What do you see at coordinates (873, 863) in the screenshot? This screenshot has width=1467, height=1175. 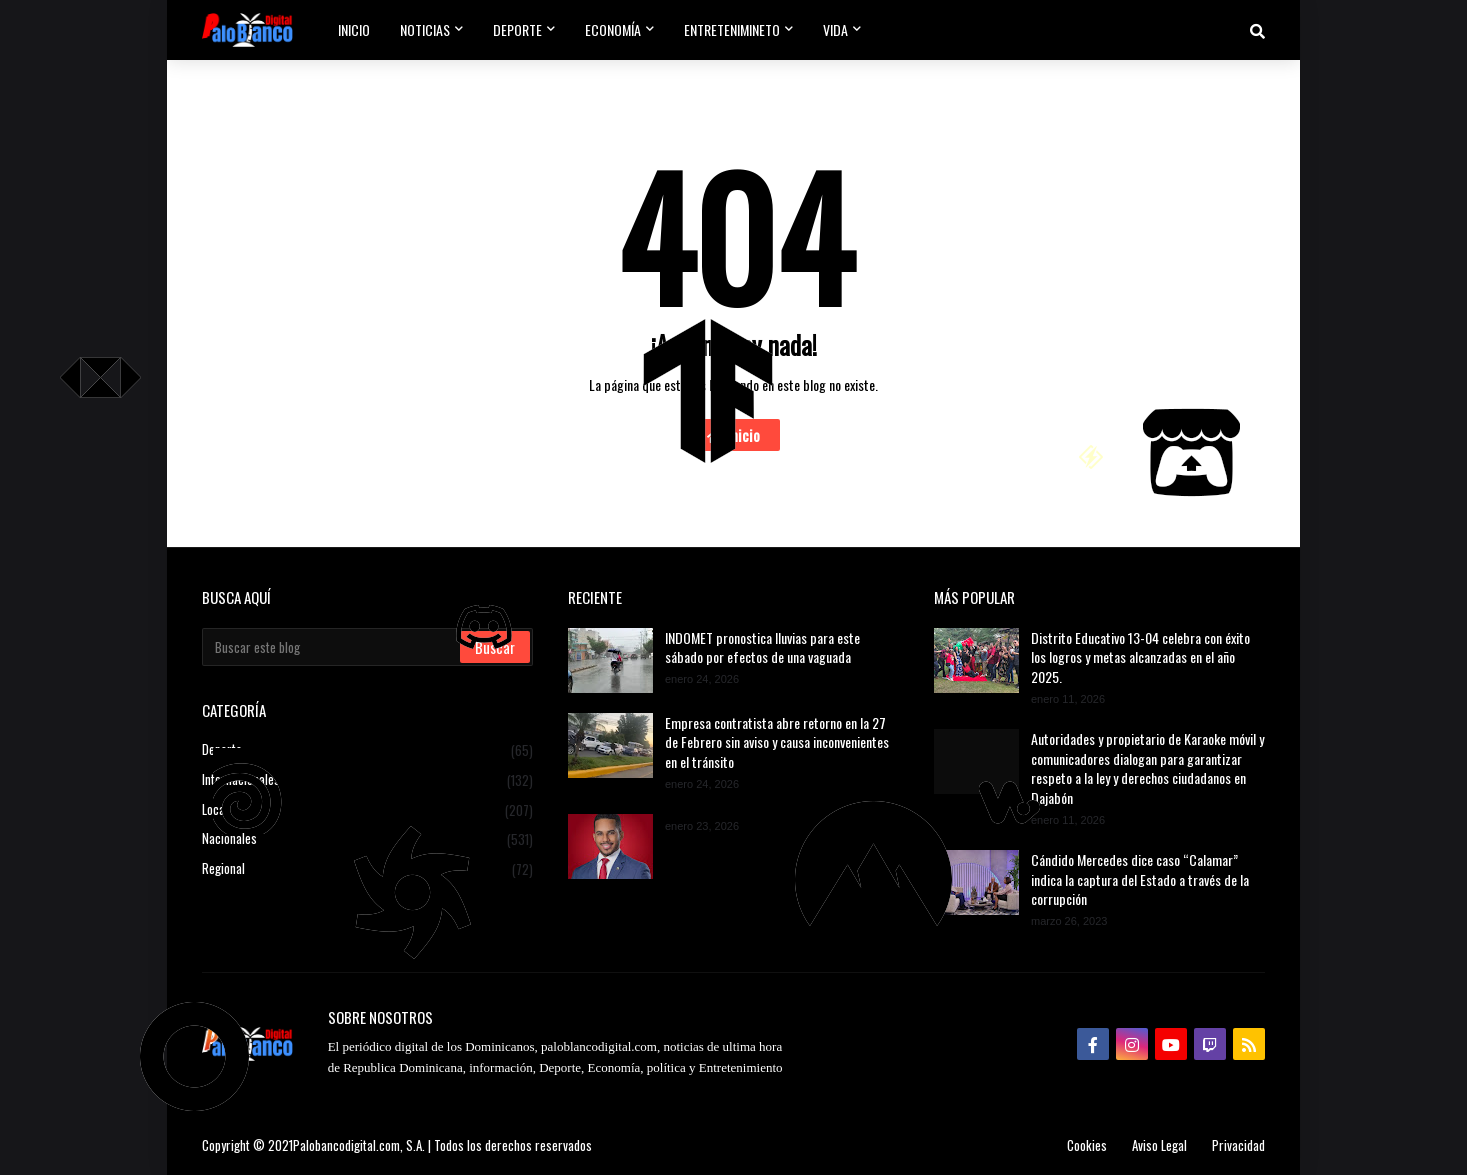 I see `open the NordVPN app` at bounding box center [873, 863].